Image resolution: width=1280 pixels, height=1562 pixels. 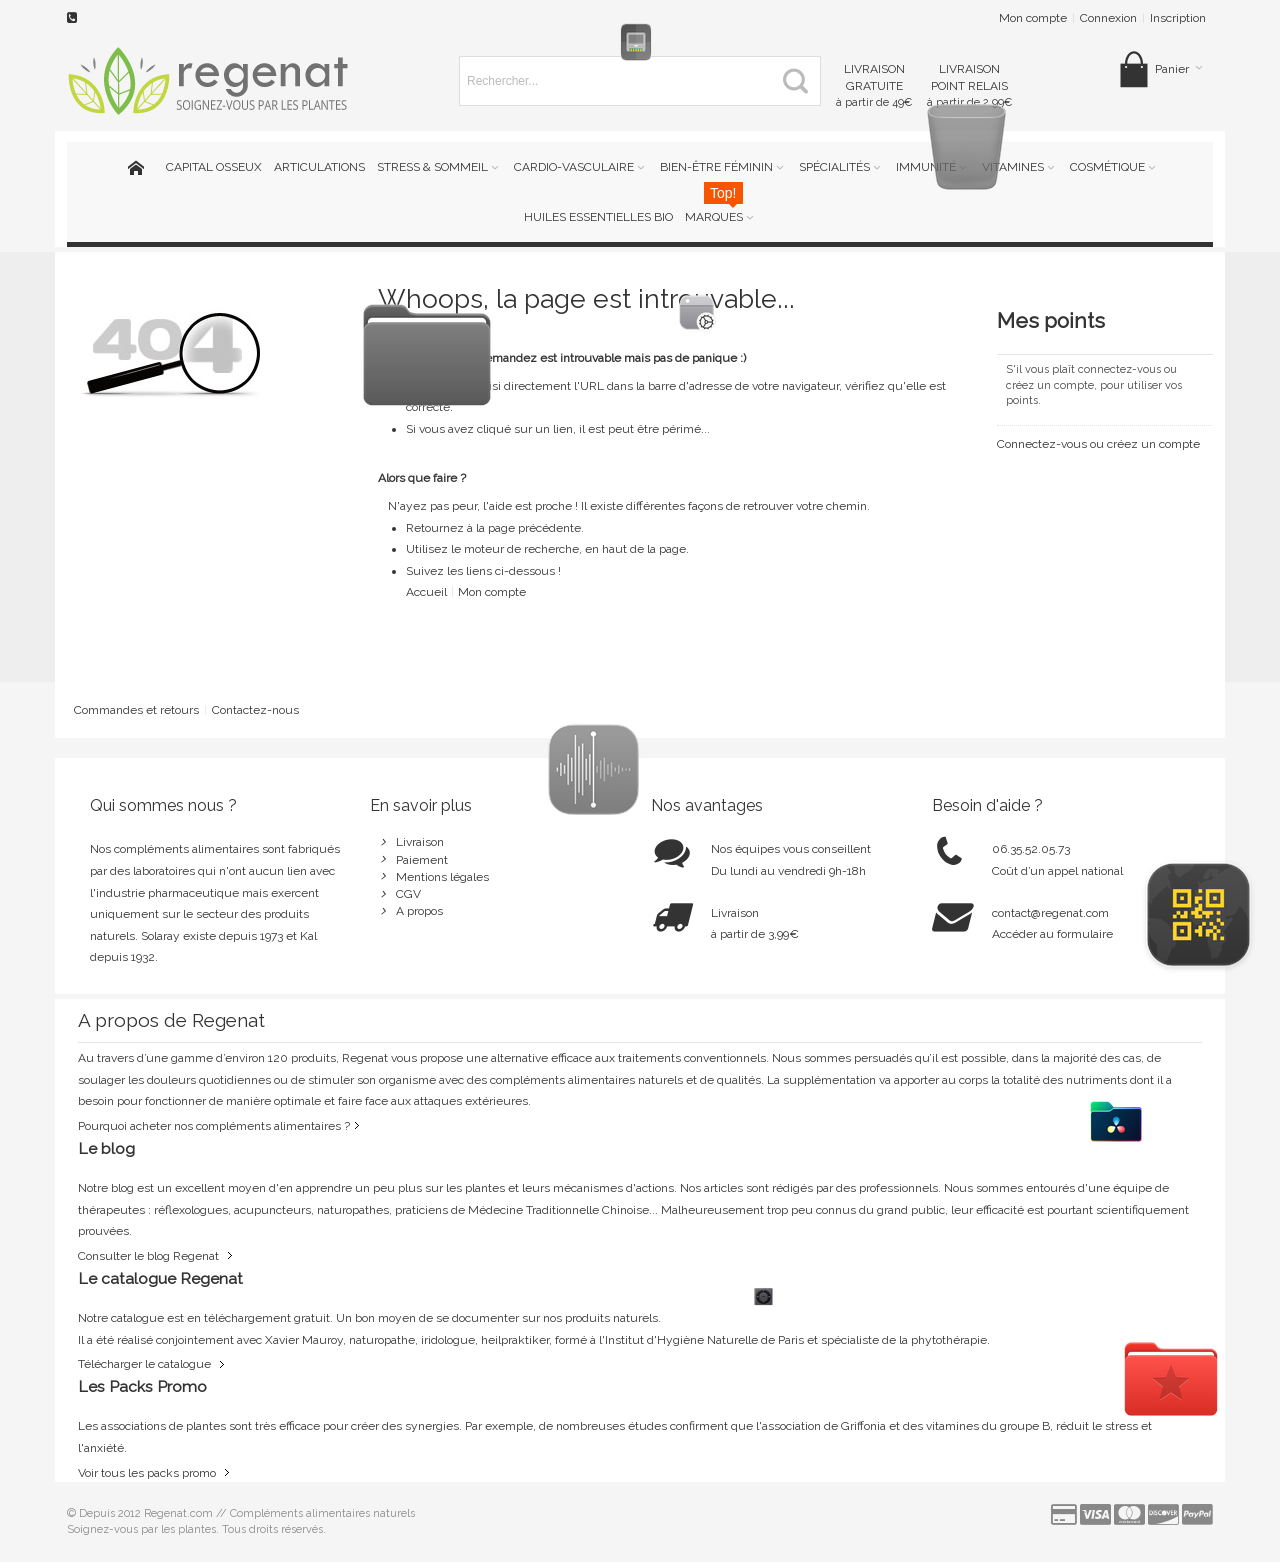 I want to click on open the voice memos app to record or play audio, so click(x=593, y=769).